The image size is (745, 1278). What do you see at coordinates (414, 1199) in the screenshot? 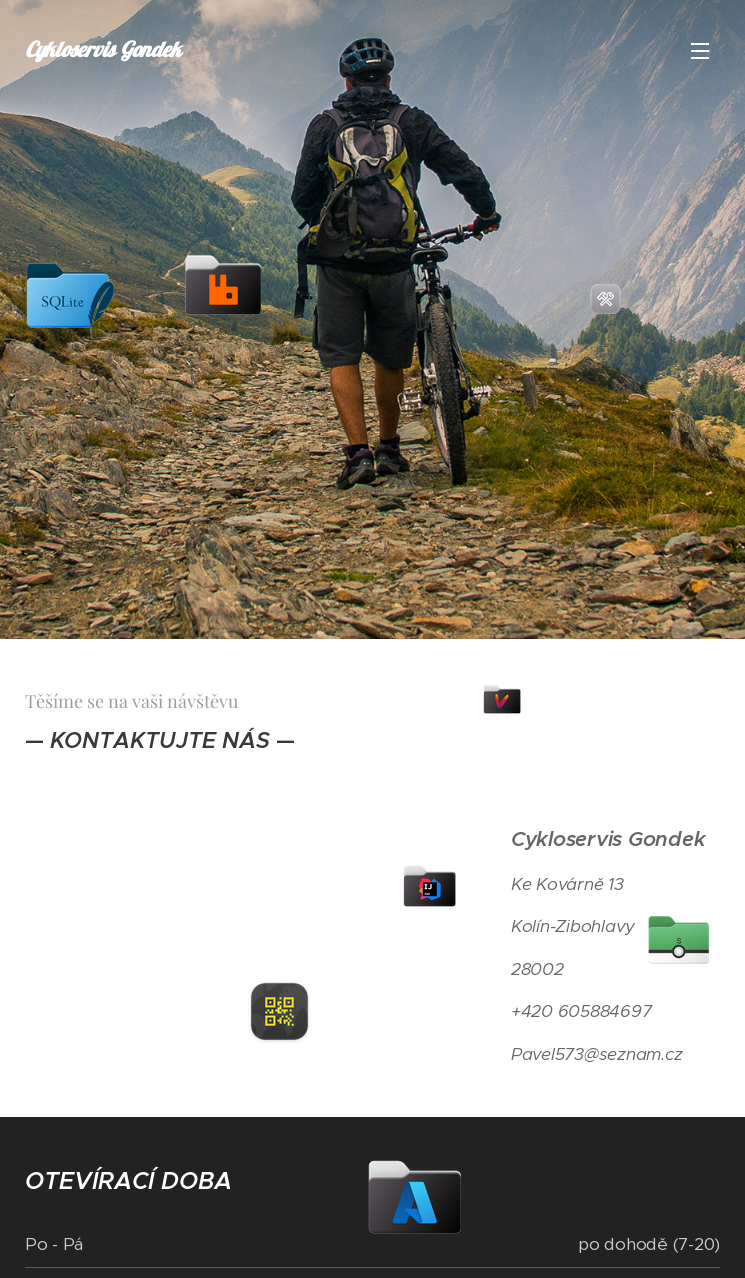
I see `open azure or microsoft cloud-related files` at bounding box center [414, 1199].